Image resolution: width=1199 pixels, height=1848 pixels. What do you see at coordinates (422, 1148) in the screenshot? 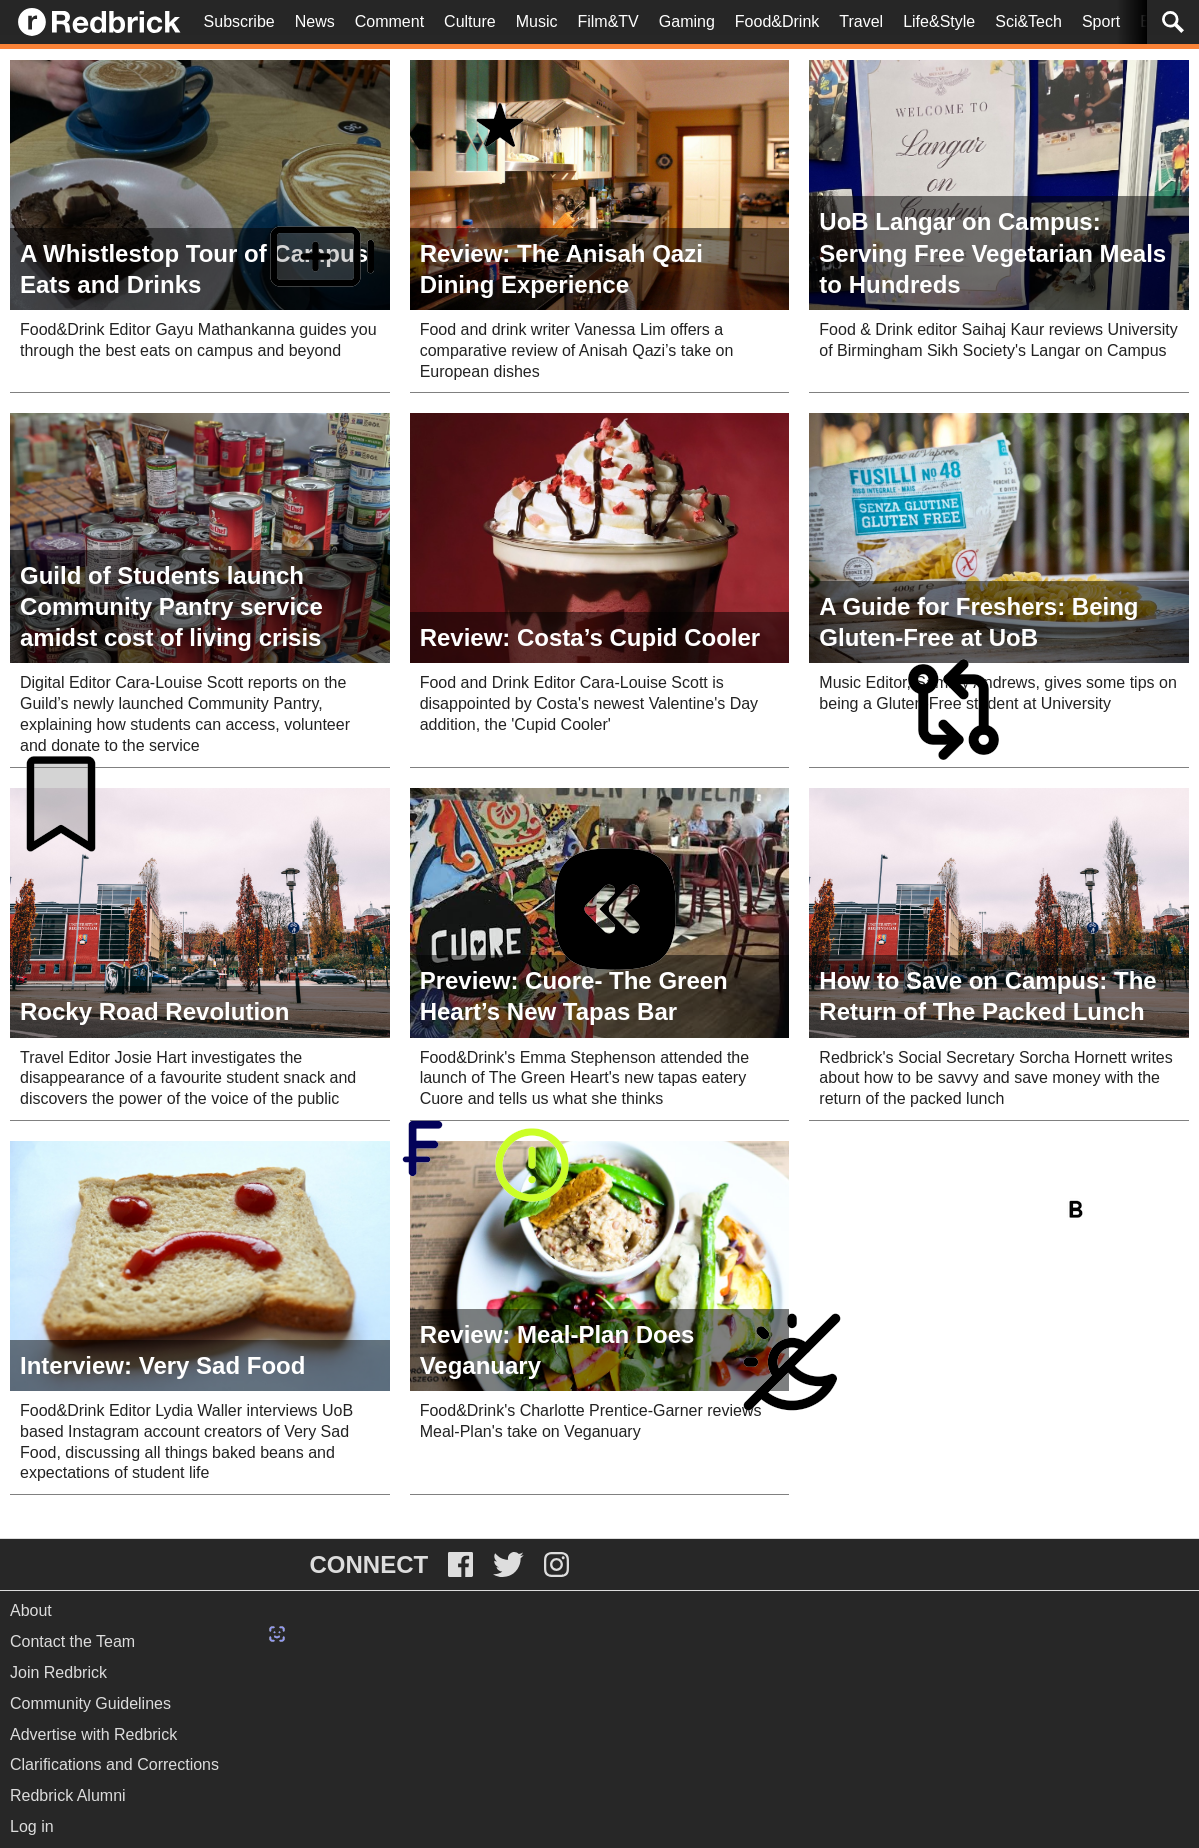
I see `indicates Swiss franc currency` at bounding box center [422, 1148].